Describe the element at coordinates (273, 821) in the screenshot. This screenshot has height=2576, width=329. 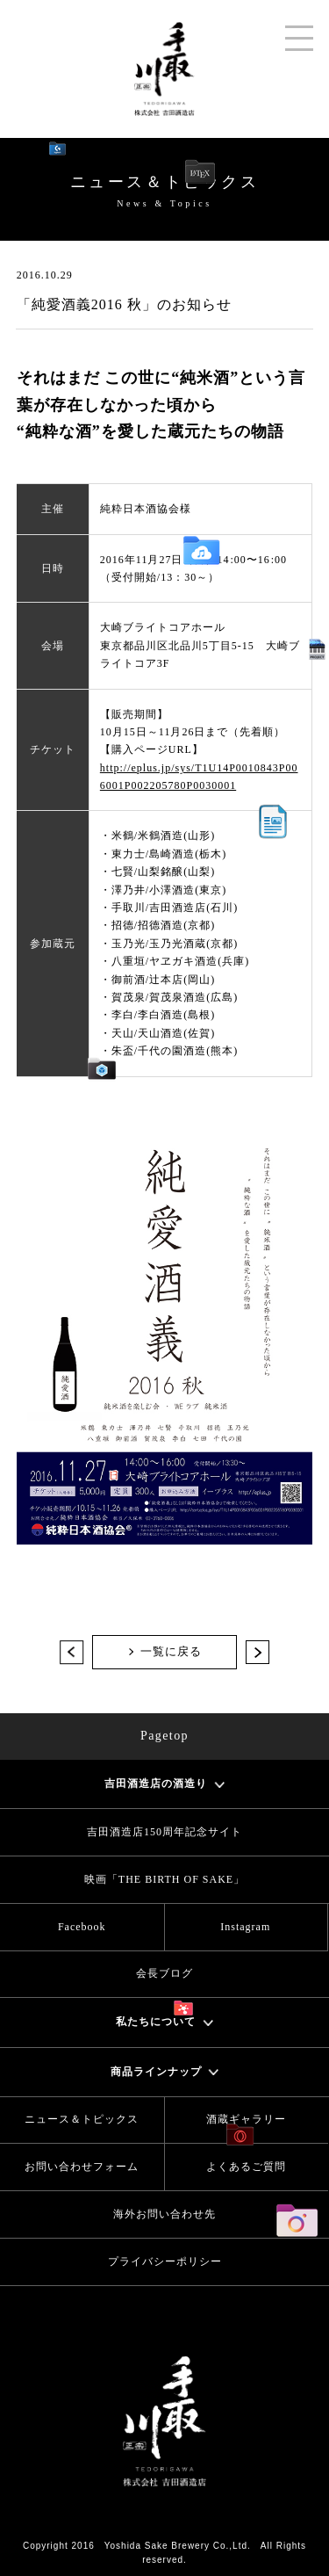
I see `open a libreoffice writer document` at that location.